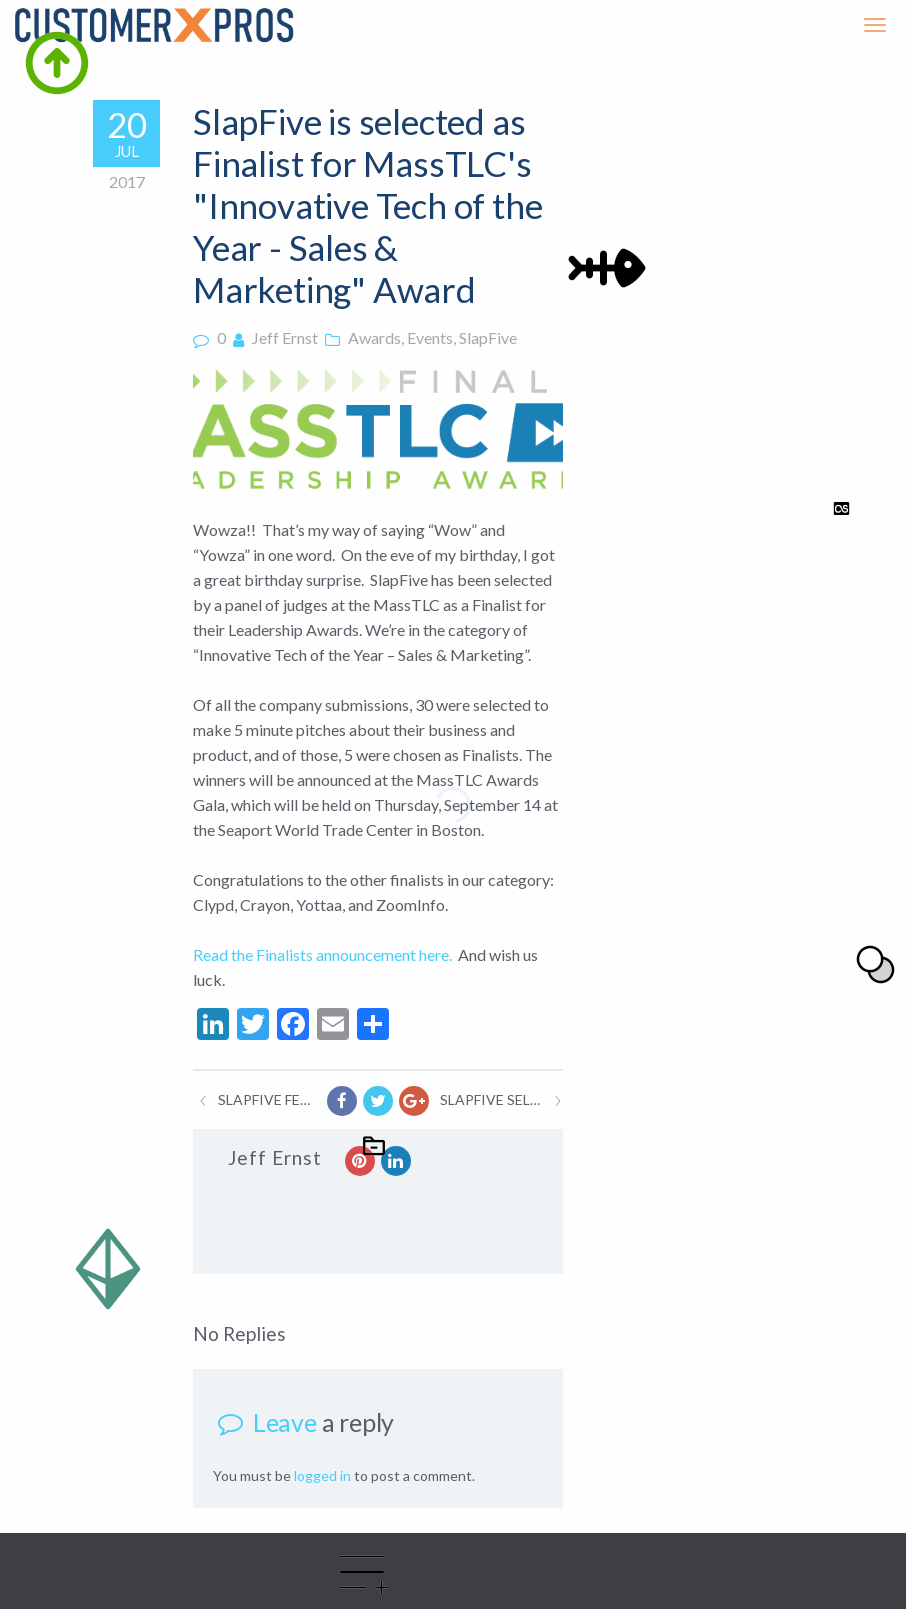  I want to click on add a new item to the list, so click(362, 1572).